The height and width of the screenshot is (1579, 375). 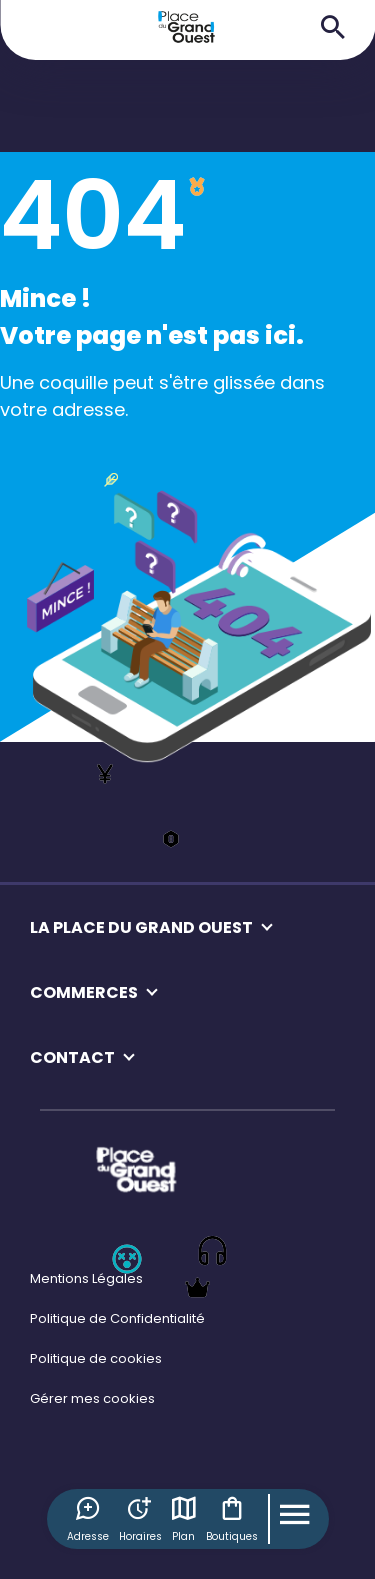 What do you see at coordinates (197, 1288) in the screenshot?
I see `indicates premium or VIP membership status` at bounding box center [197, 1288].